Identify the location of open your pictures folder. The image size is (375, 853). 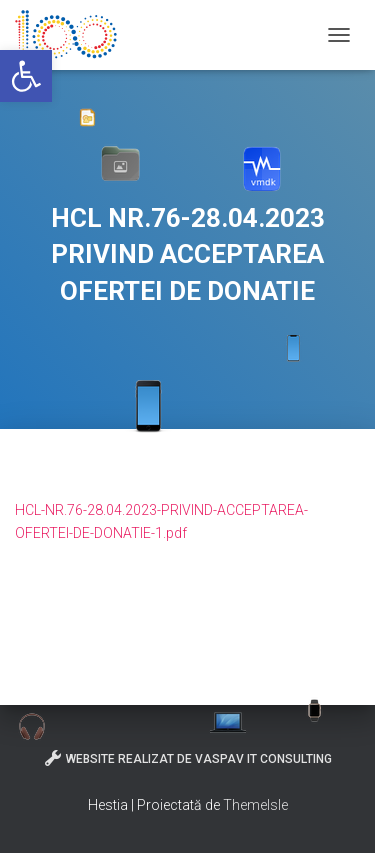
(120, 163).